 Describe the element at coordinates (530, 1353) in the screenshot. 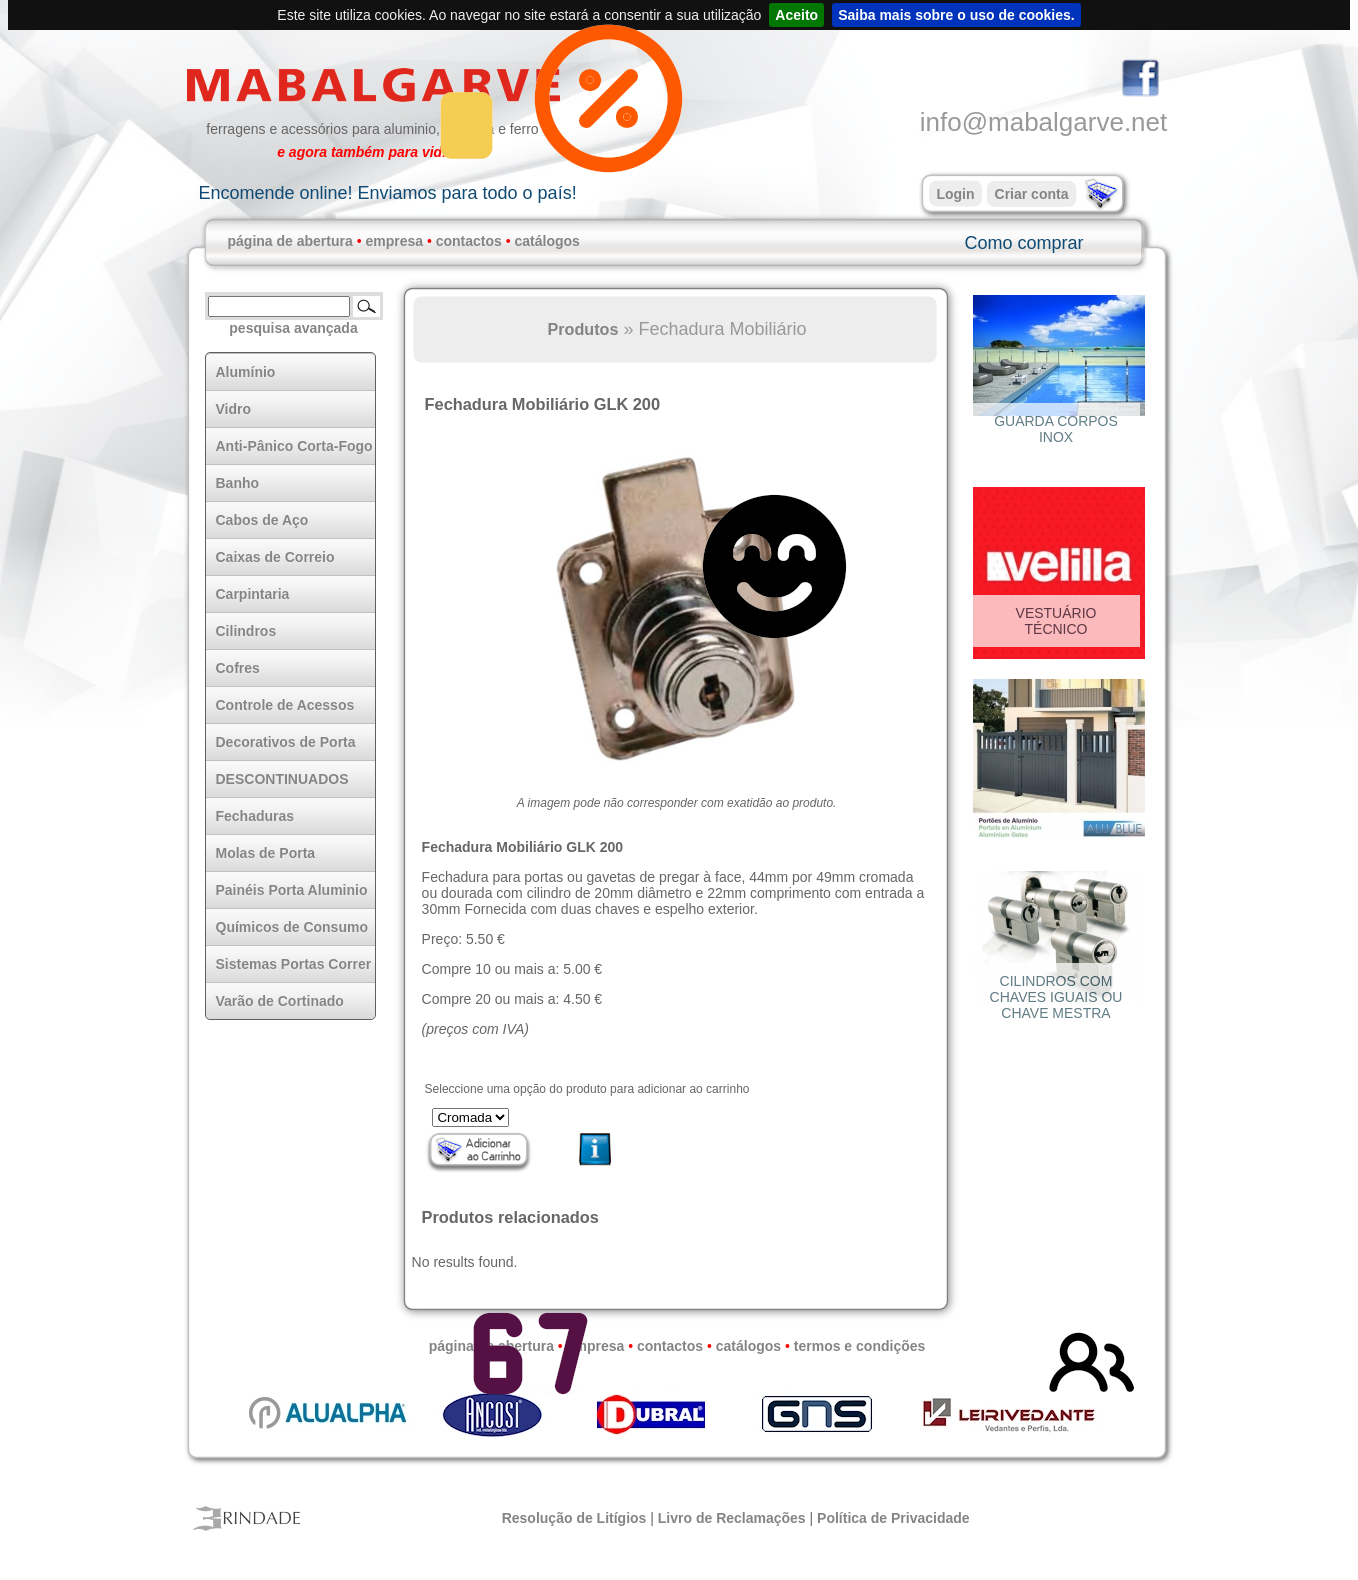

I see `displays the number 67 as a label or identifier` at that location.